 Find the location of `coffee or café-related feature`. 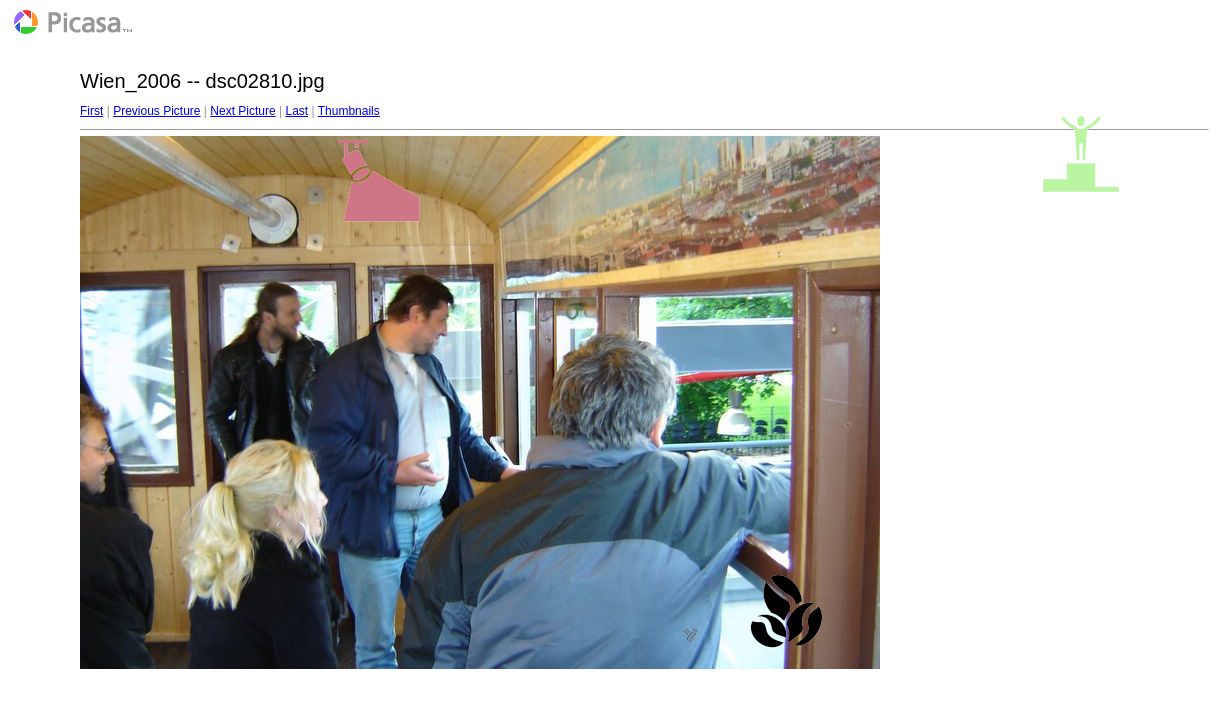

coffee or café-related feature is located at coordinates (786, 610).